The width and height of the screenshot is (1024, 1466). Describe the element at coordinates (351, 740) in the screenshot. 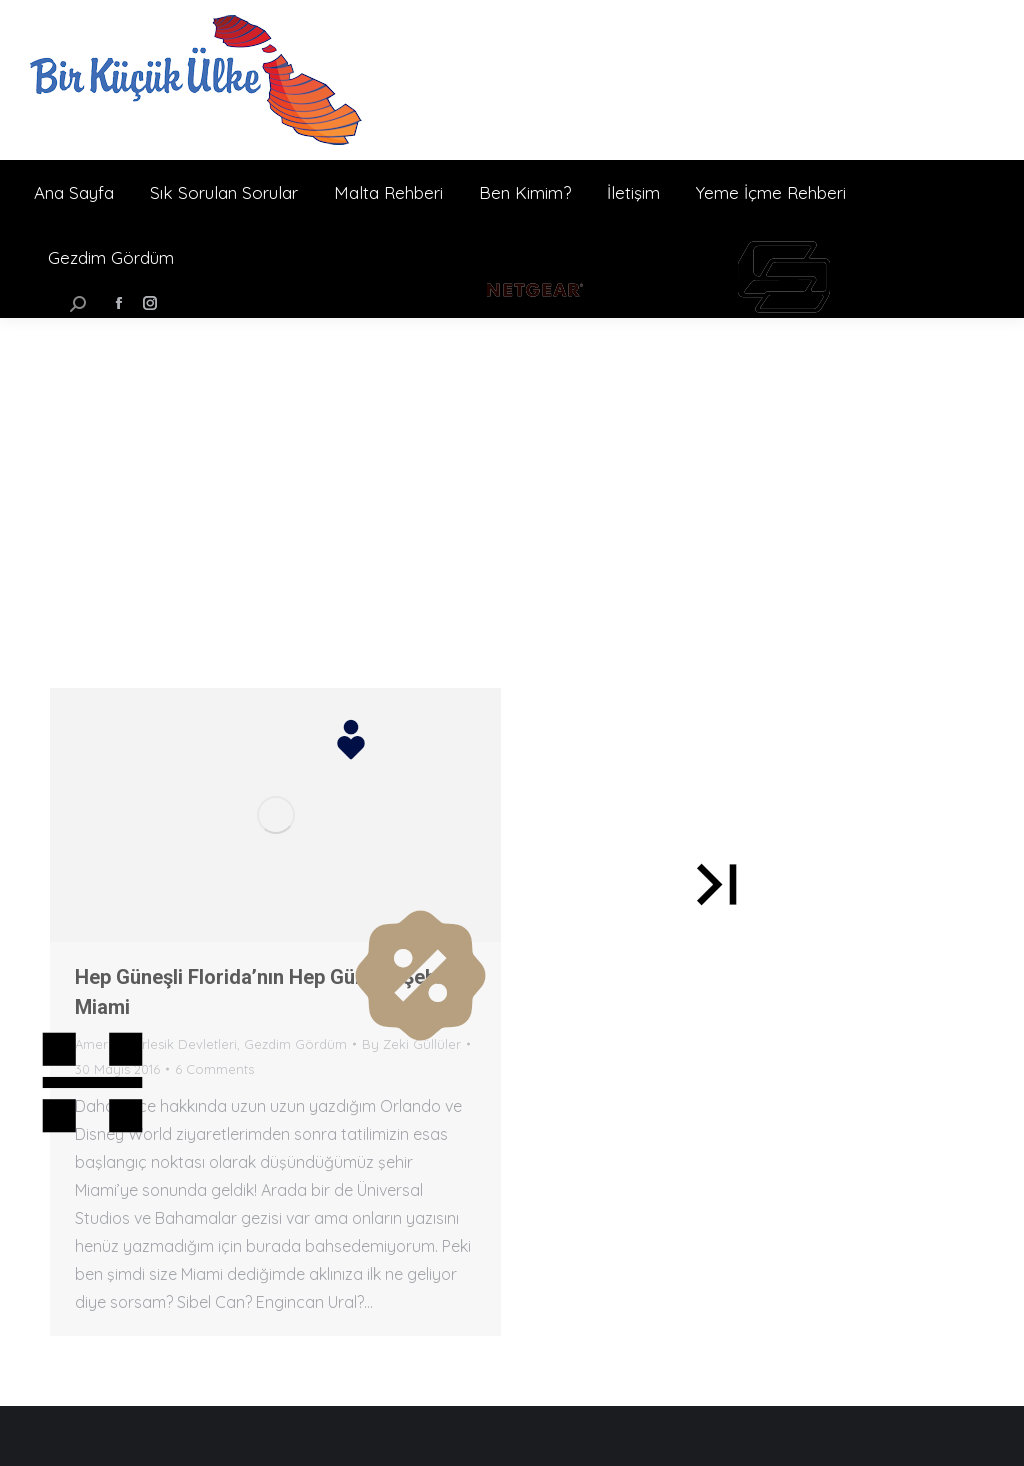

I see `empathize with or show compassion for a user` at that location.